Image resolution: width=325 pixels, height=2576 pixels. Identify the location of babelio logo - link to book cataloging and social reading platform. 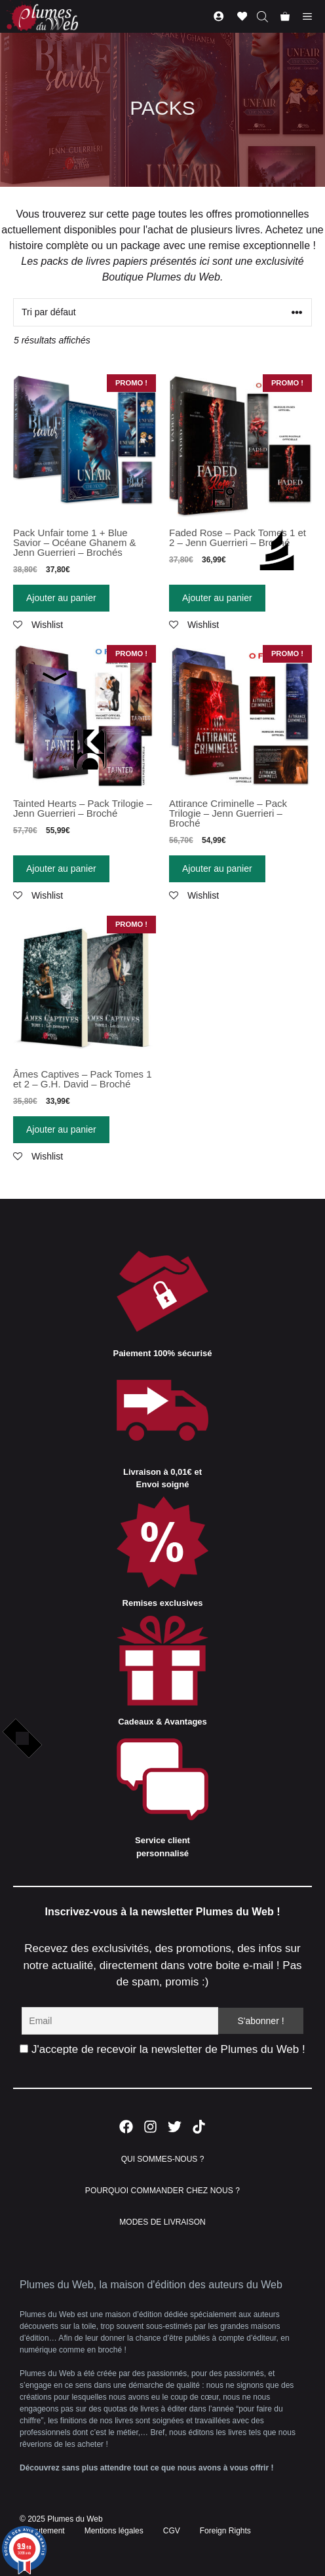
(277, 549).